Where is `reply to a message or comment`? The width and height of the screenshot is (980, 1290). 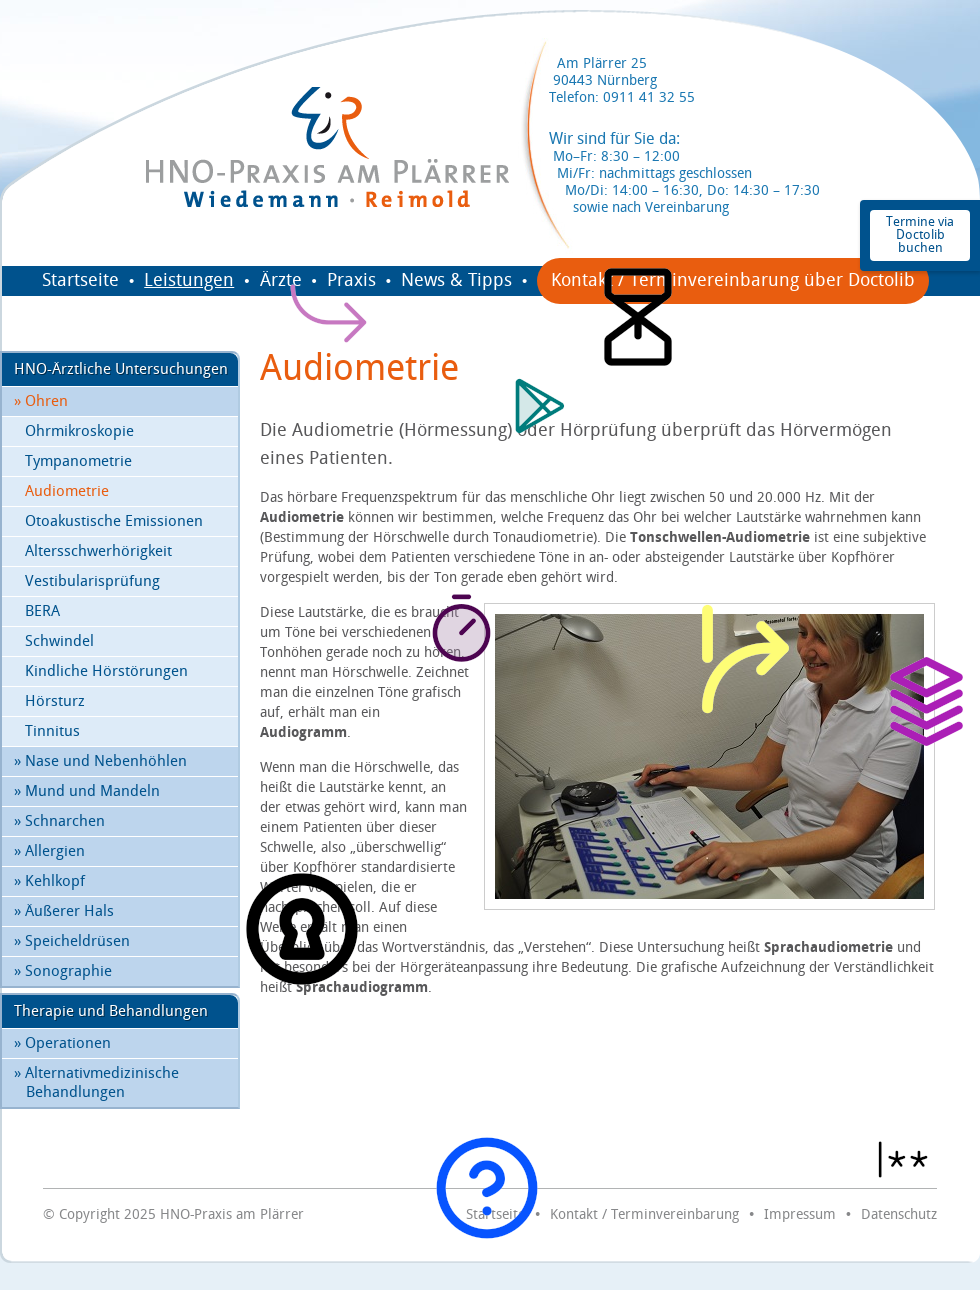 reply to a message or comment is located at coordinates (328, 313).